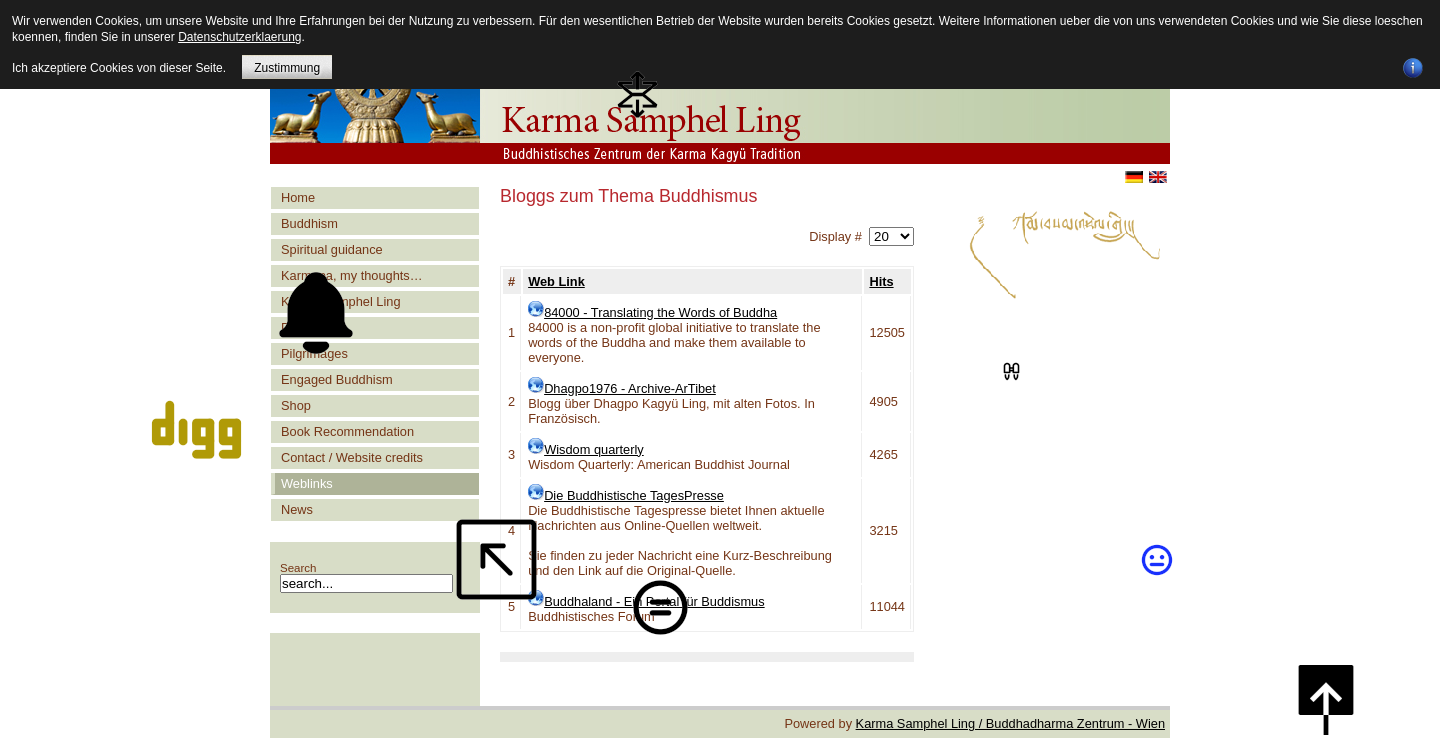  Describe the element at coordinates (1326, 700) in the screenshot. I see `upload or push content to a server` at that location.